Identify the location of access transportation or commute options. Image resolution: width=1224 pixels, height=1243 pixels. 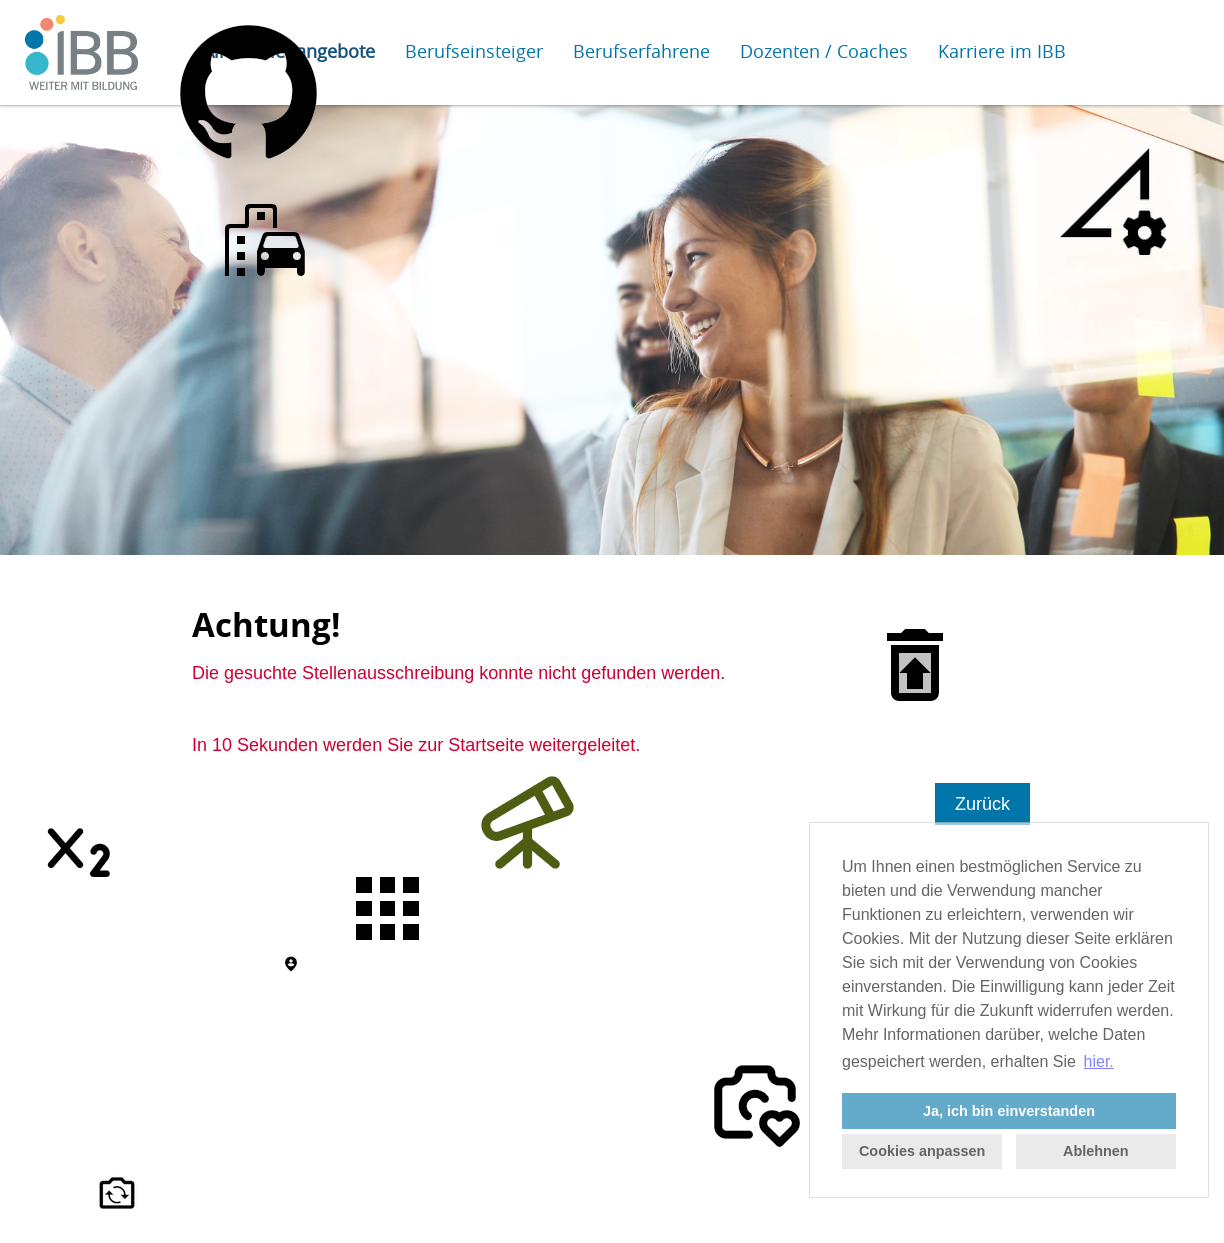
(265, 240).